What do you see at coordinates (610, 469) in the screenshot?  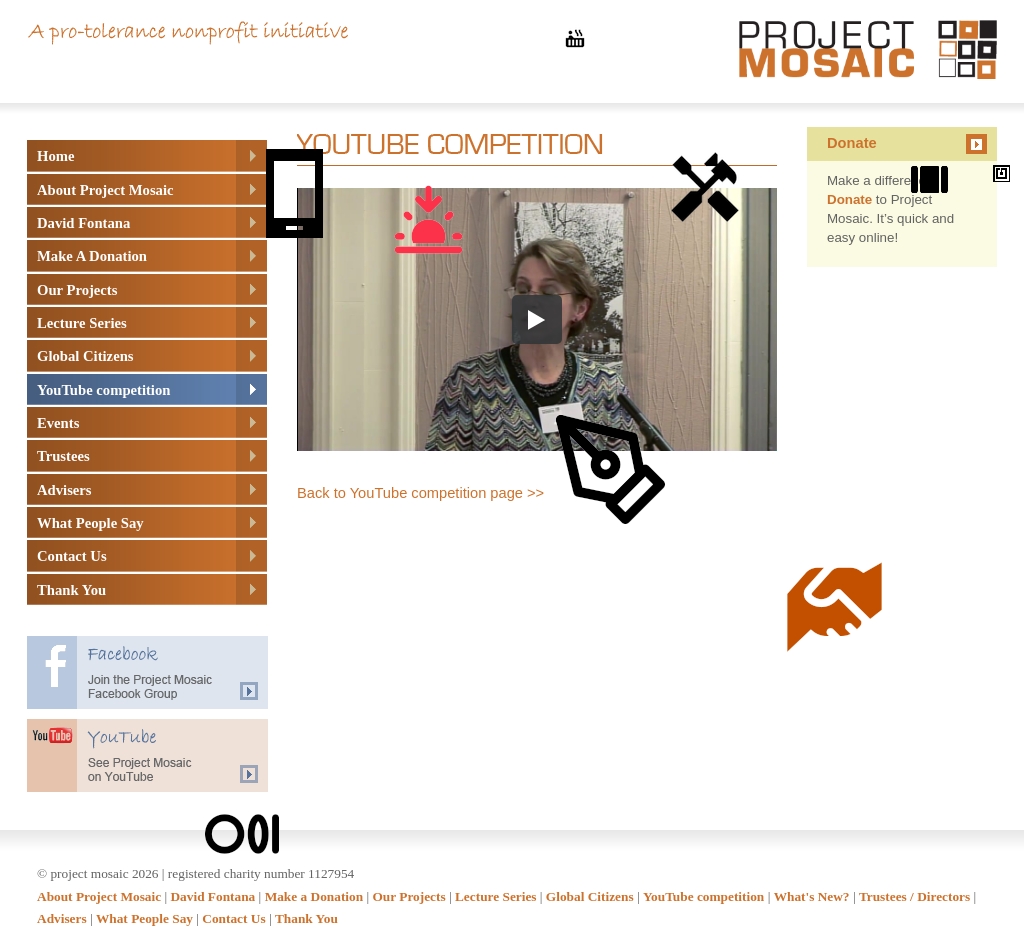 I see `access vector drawing or pen tool` at bounding box center [610, 469].